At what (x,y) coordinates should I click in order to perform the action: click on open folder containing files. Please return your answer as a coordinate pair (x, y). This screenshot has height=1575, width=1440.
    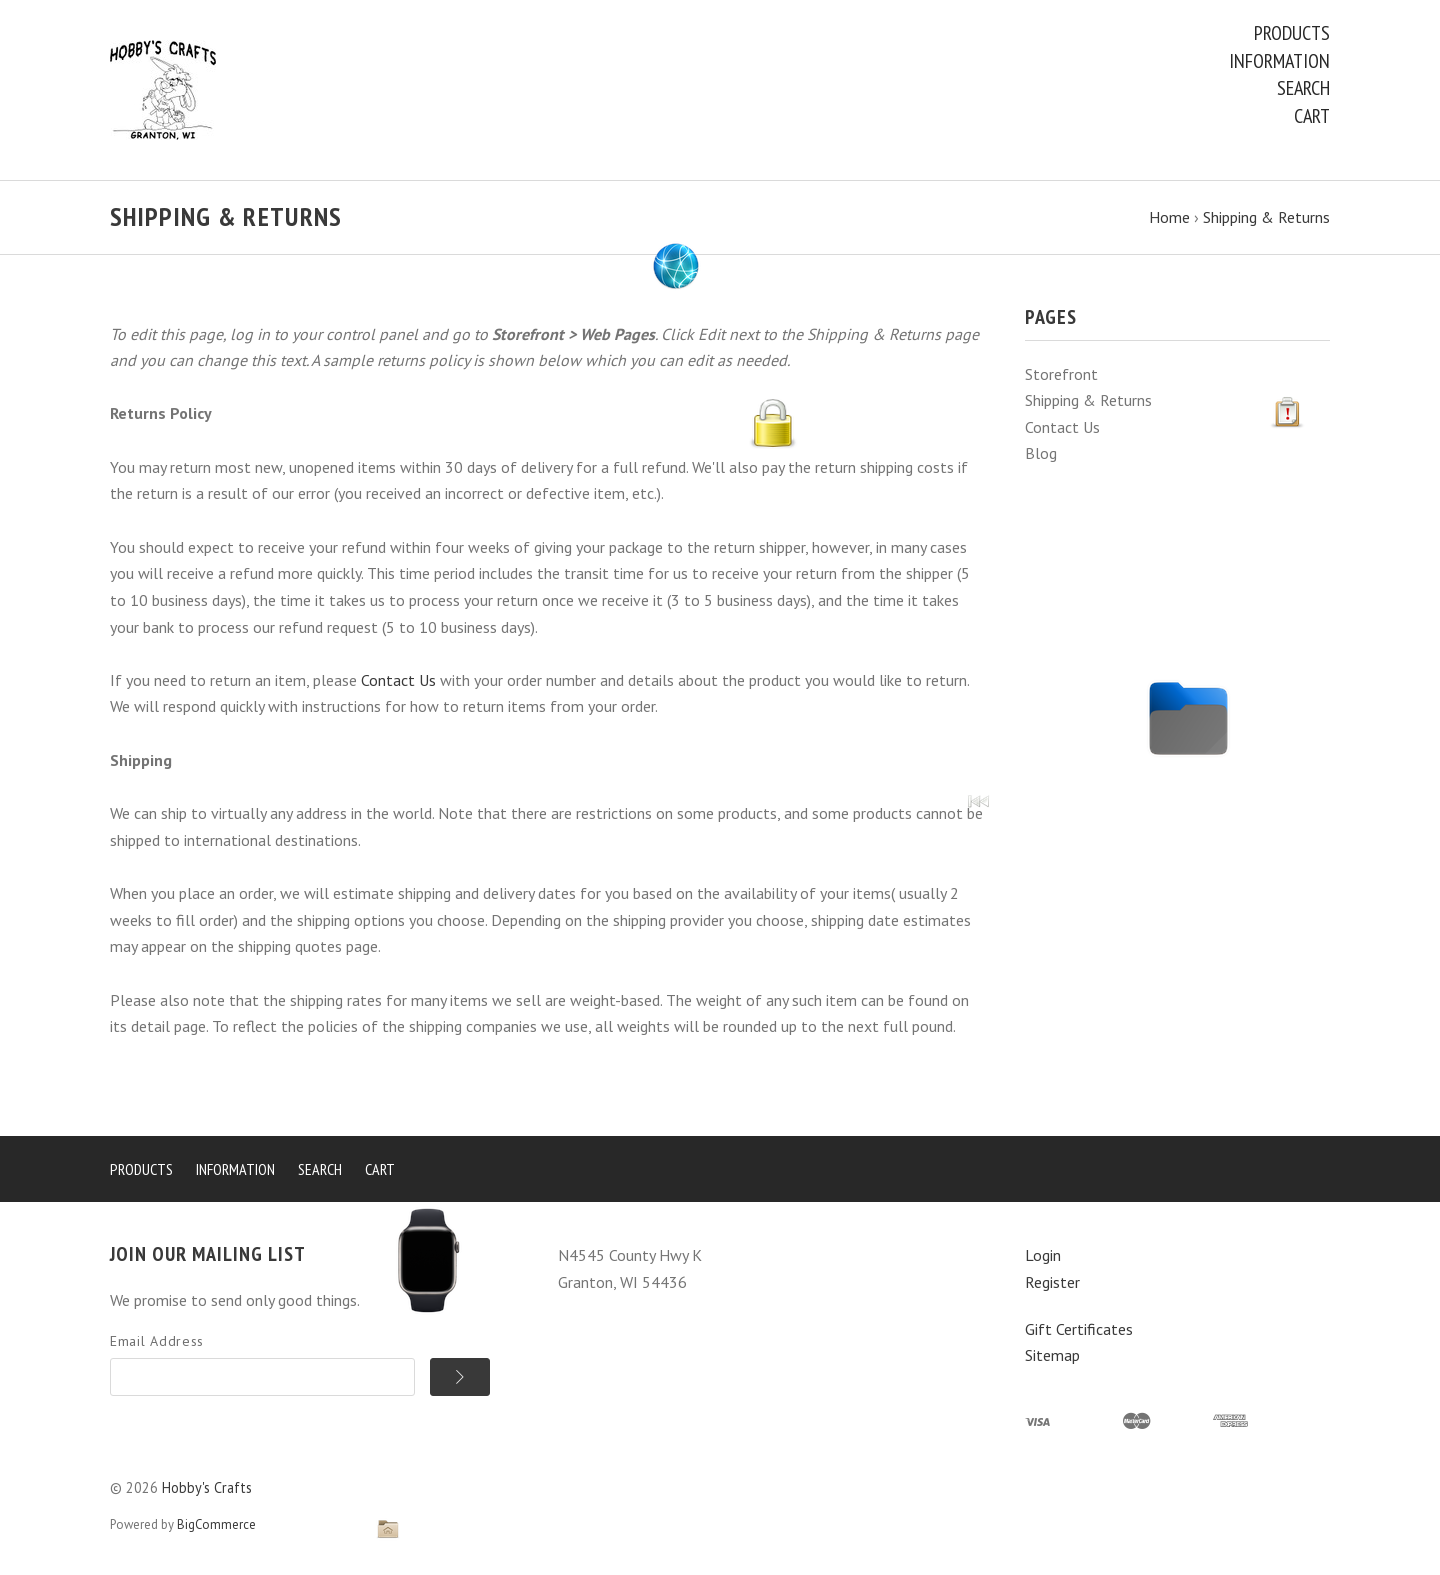
    Looking at the image, I should click on (1188, 718).